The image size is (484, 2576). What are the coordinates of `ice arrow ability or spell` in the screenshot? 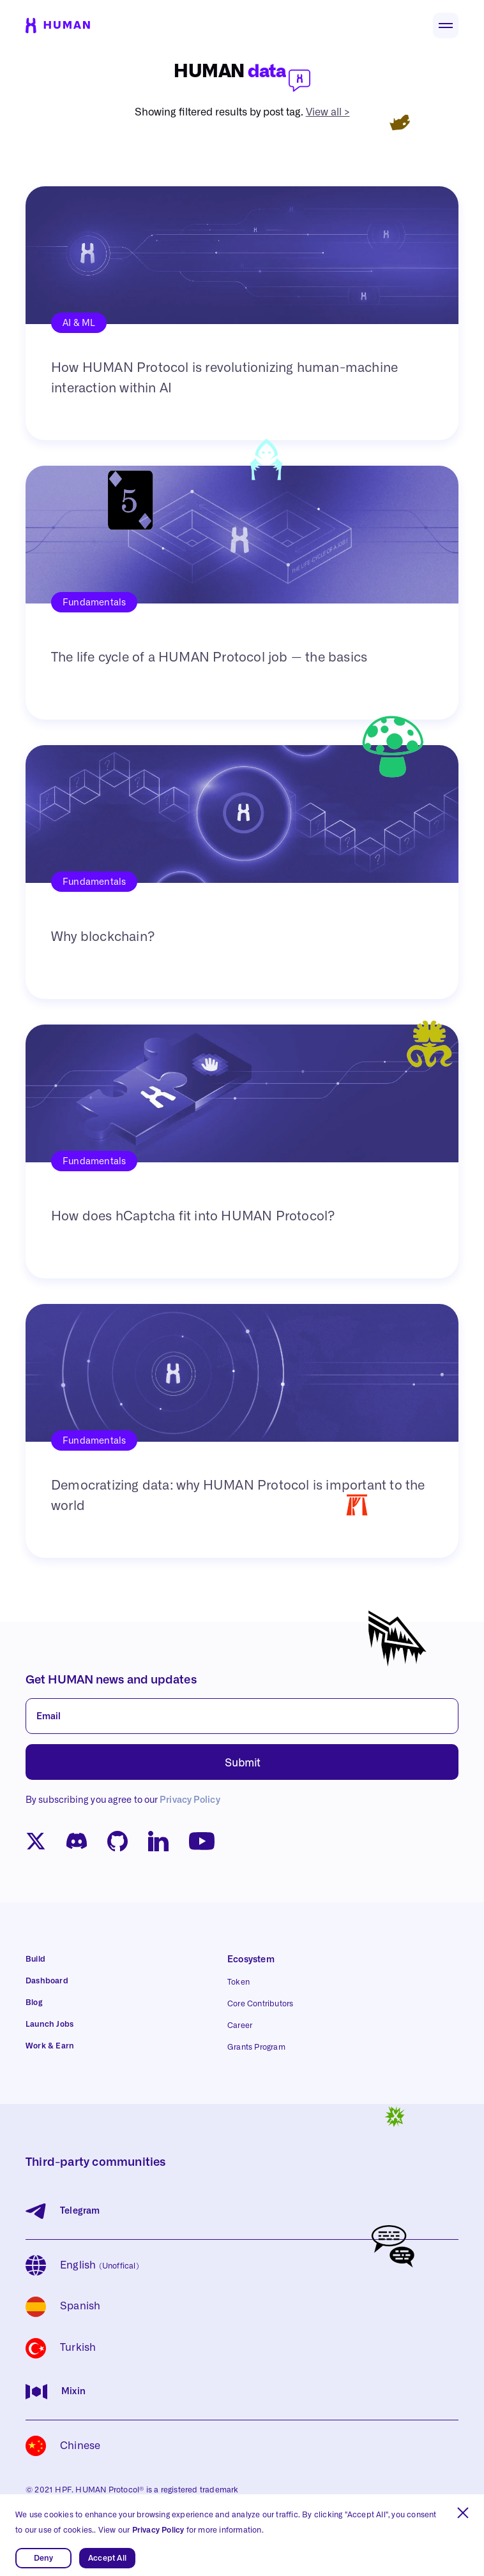 It's located at (397, 1638).